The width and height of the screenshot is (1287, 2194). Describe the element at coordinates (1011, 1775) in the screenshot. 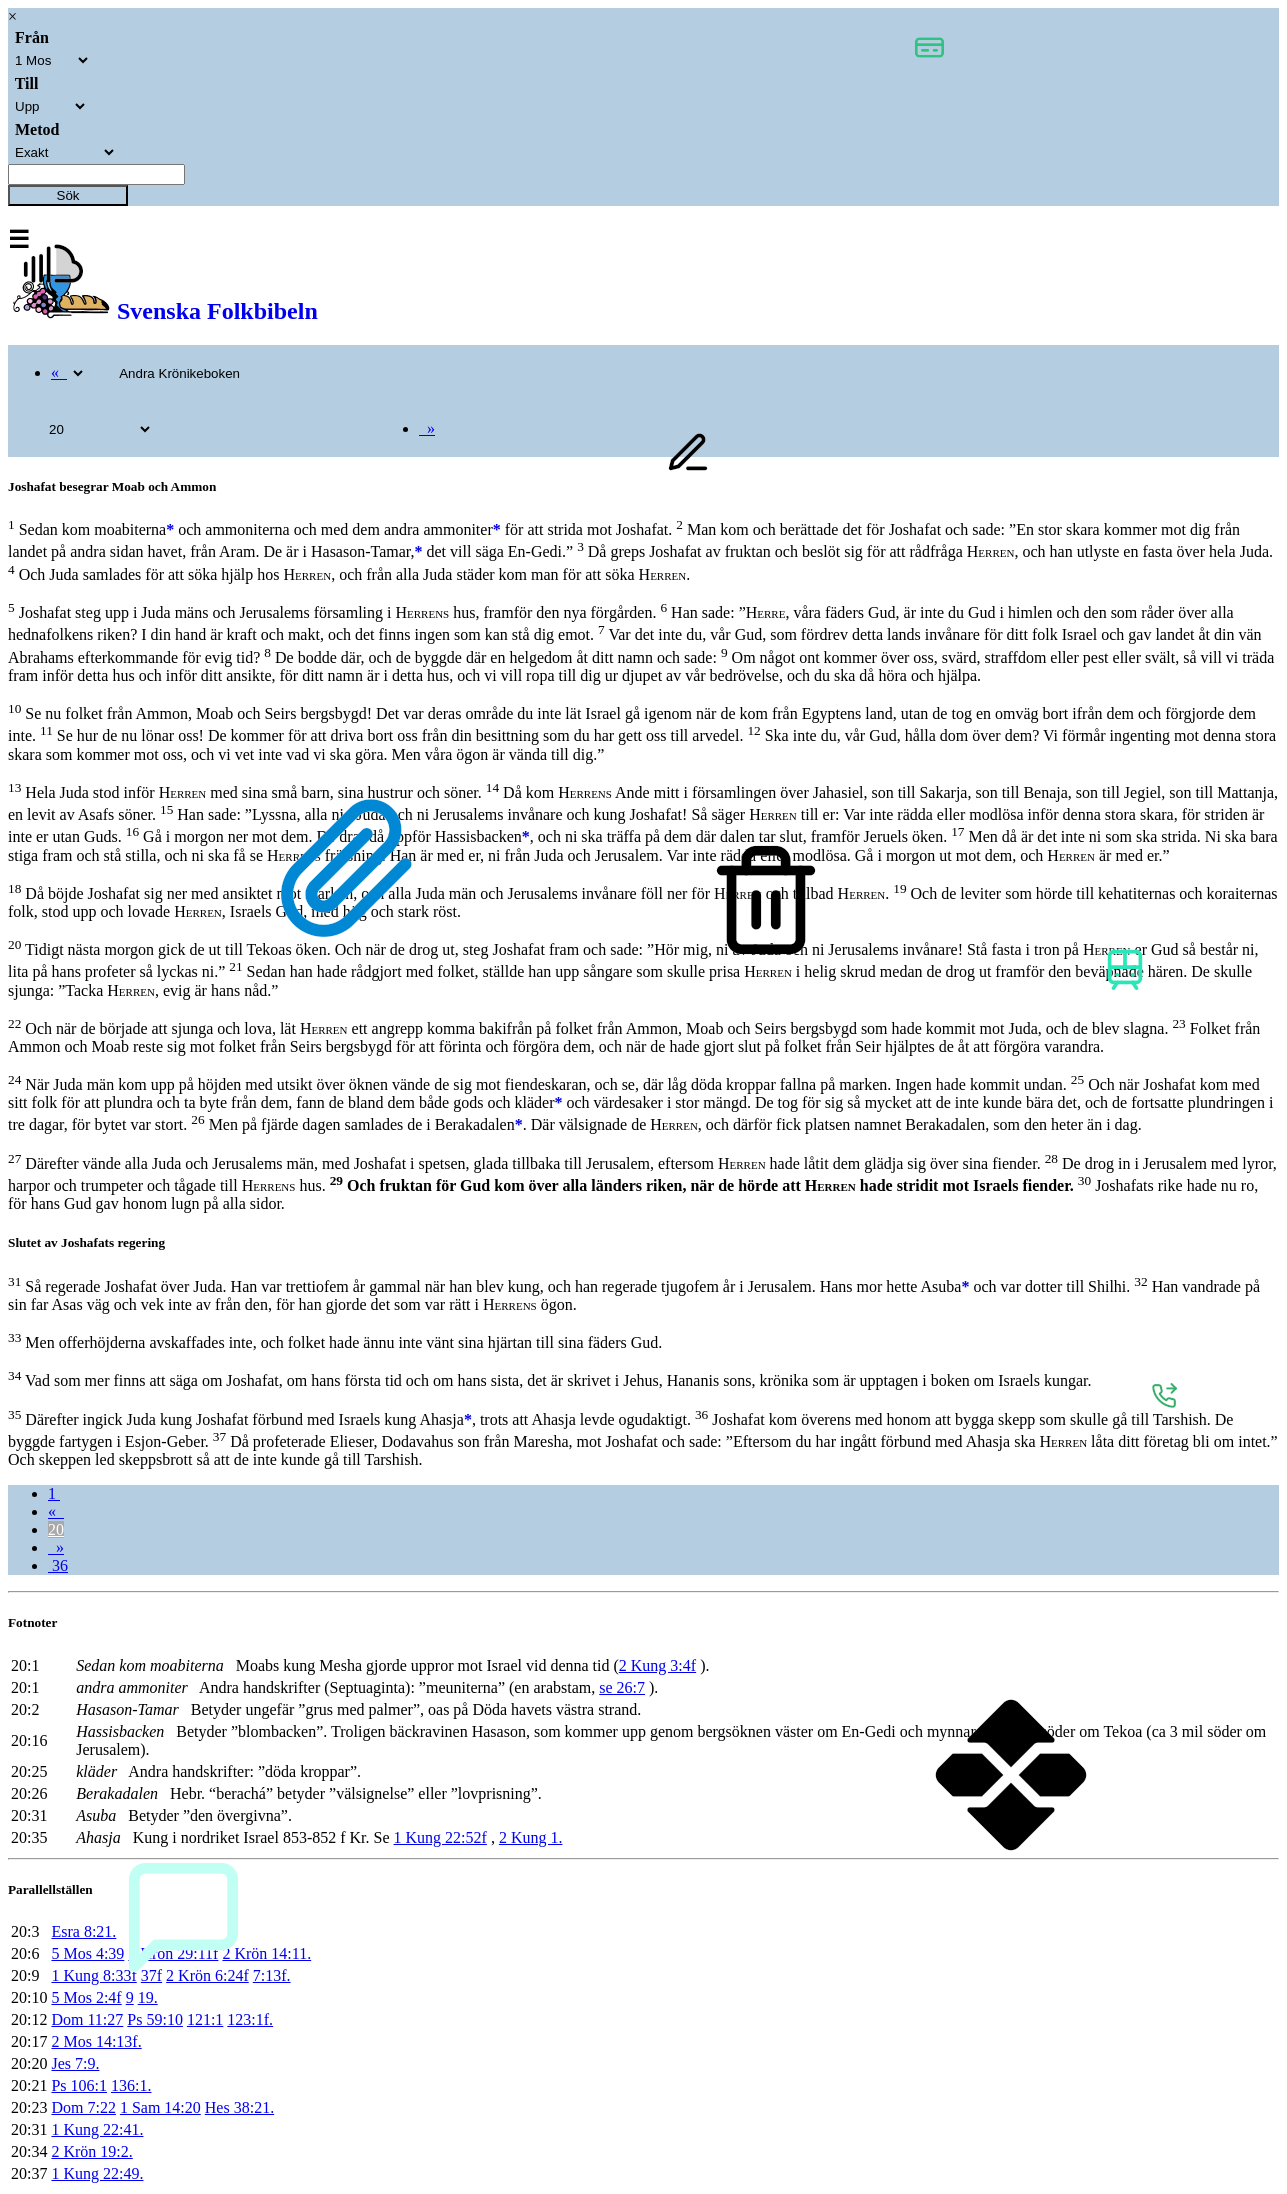

I see `pix instant payment system logo` at that location.